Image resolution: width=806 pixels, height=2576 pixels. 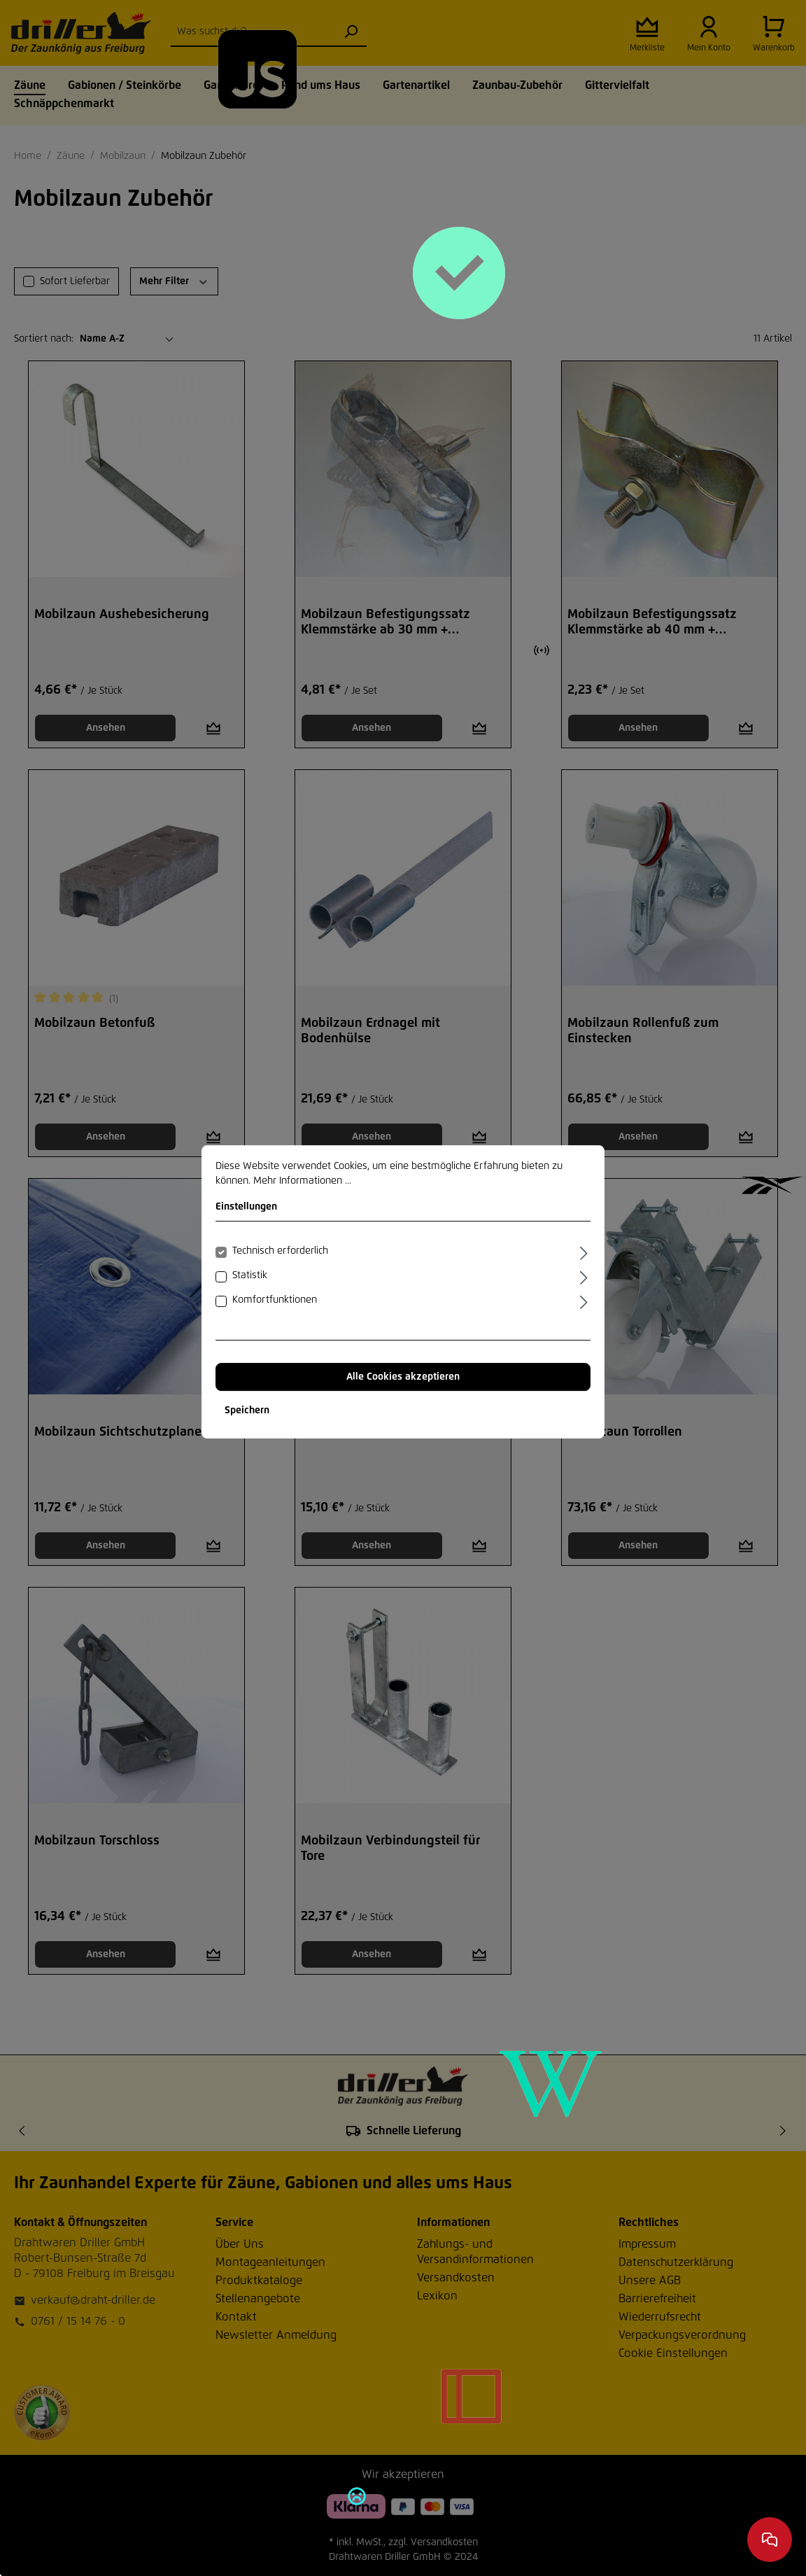 What do you see at coordinates (542, 650) in the screenshot?
I see `indicates rfid or nfc functionality` at bounding box center [542, 650].